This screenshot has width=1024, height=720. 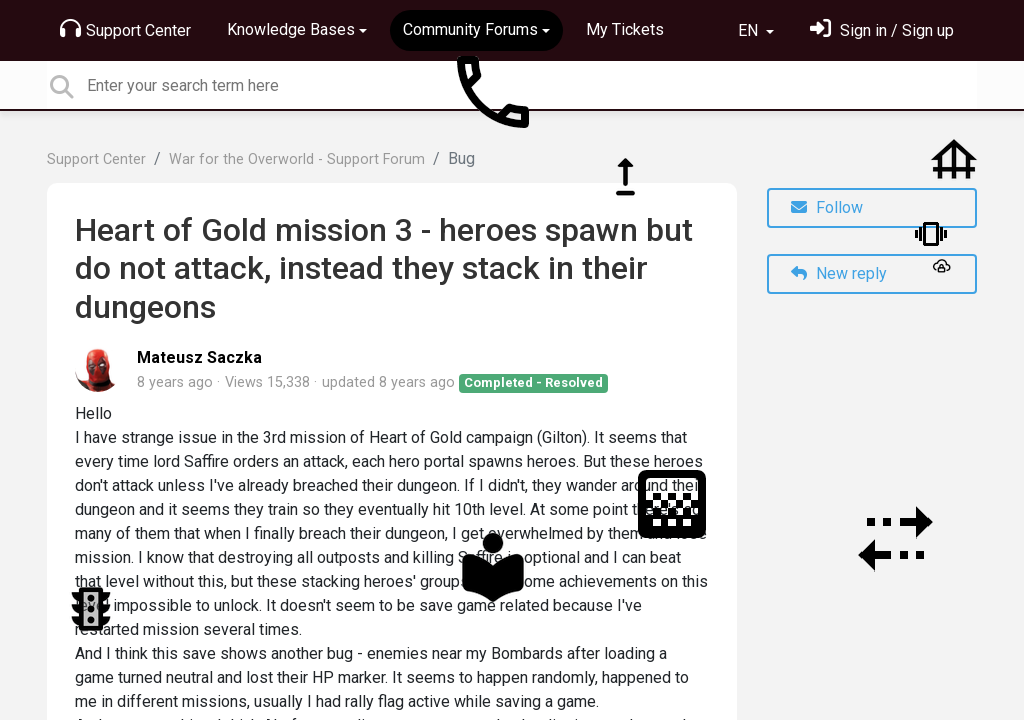 I want to click on access local library services, so click(x=493, y=567).